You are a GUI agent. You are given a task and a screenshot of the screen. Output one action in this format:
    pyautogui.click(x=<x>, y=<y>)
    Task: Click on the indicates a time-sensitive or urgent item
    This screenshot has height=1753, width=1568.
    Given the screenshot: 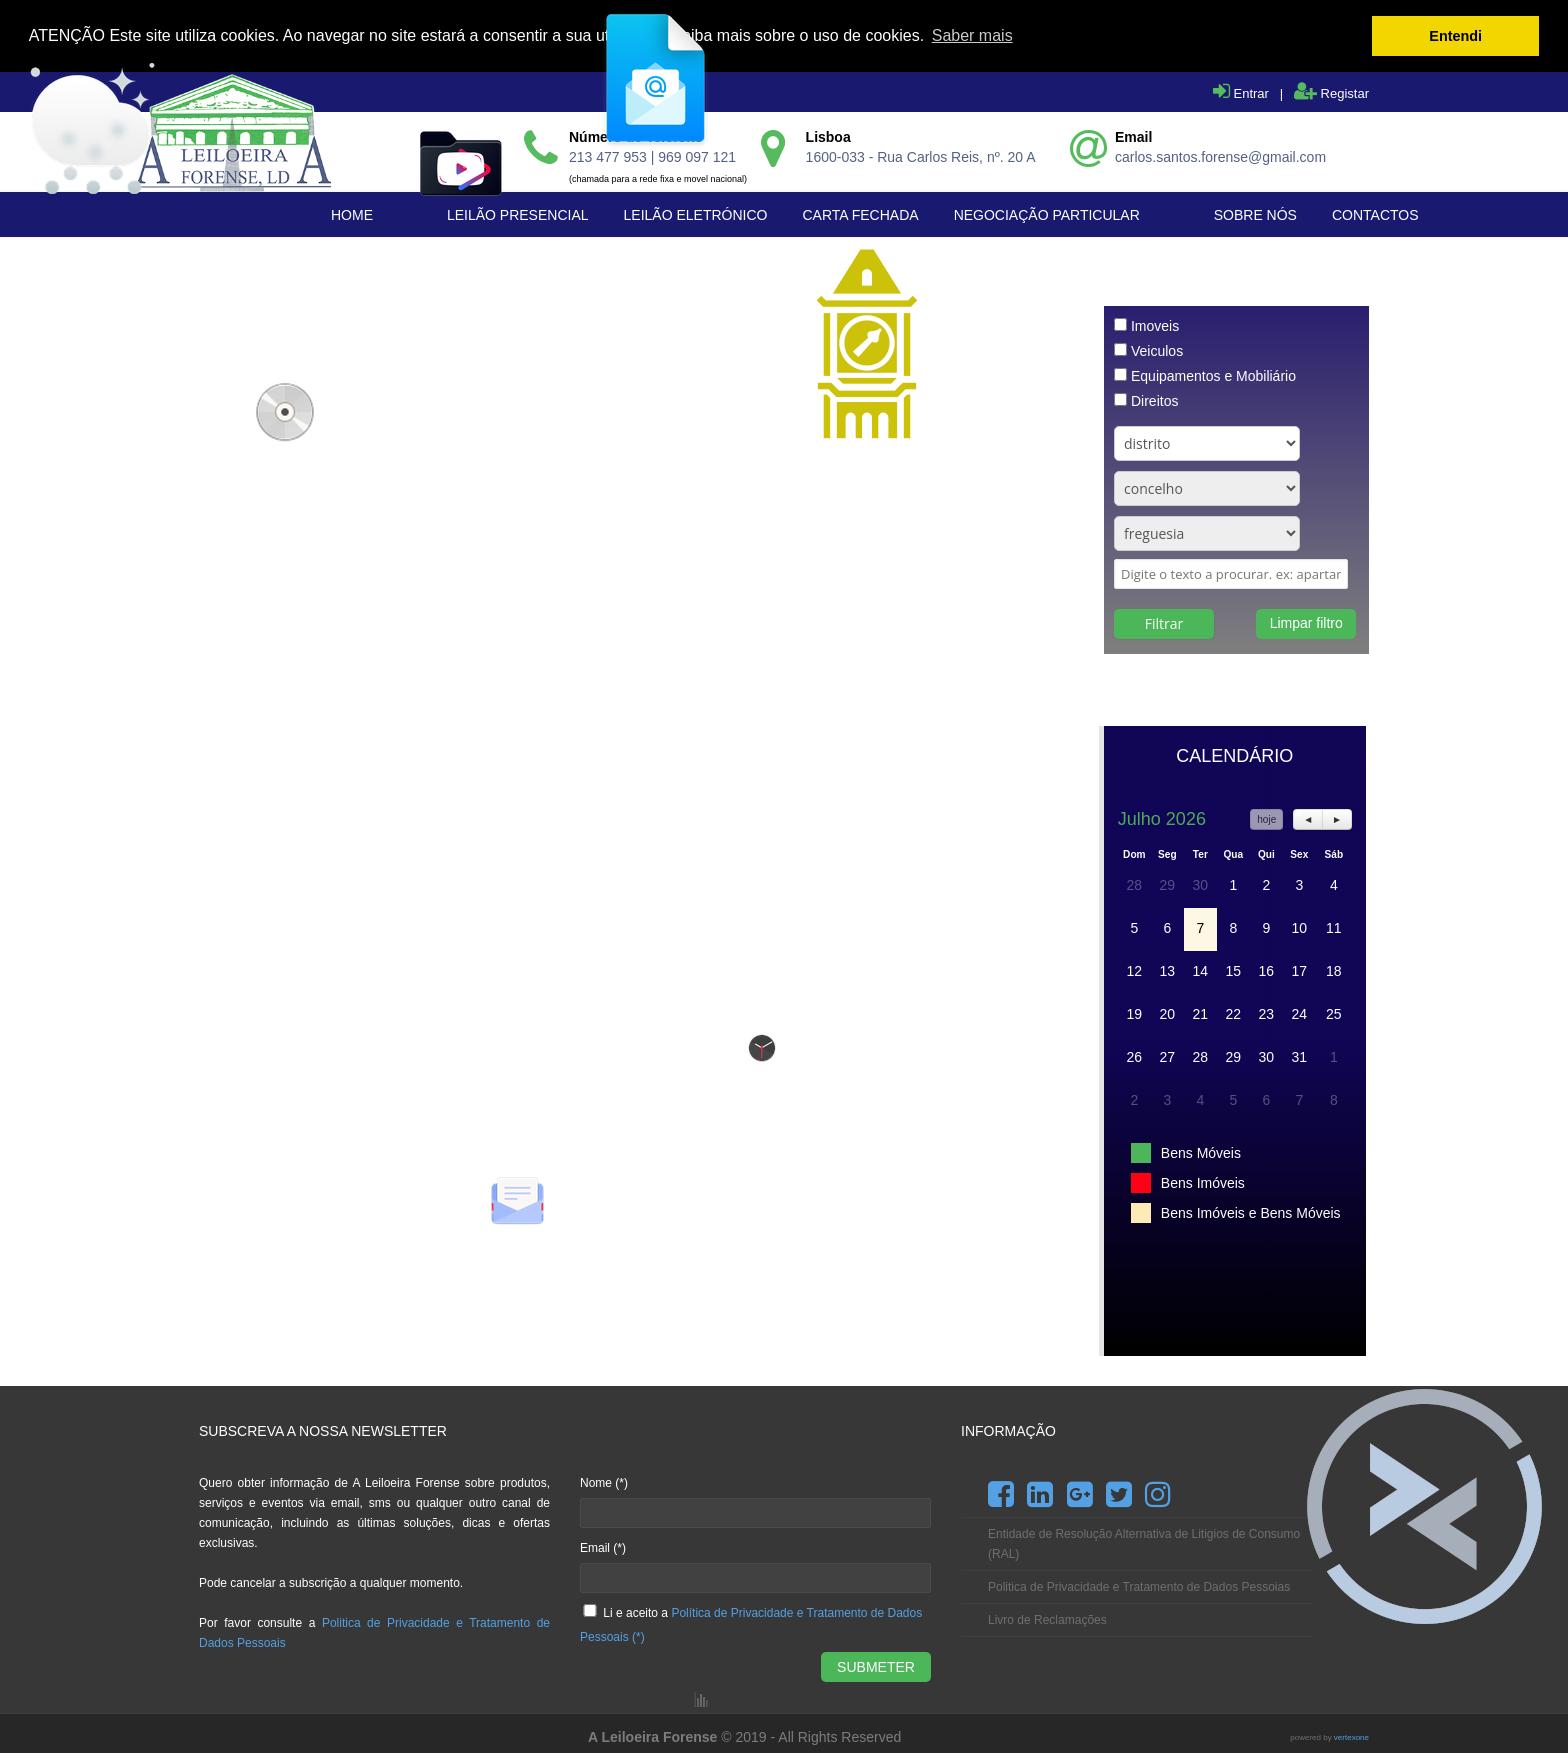 What is the action you would take?
    pyautogui.click(x=762, y=1048)
    